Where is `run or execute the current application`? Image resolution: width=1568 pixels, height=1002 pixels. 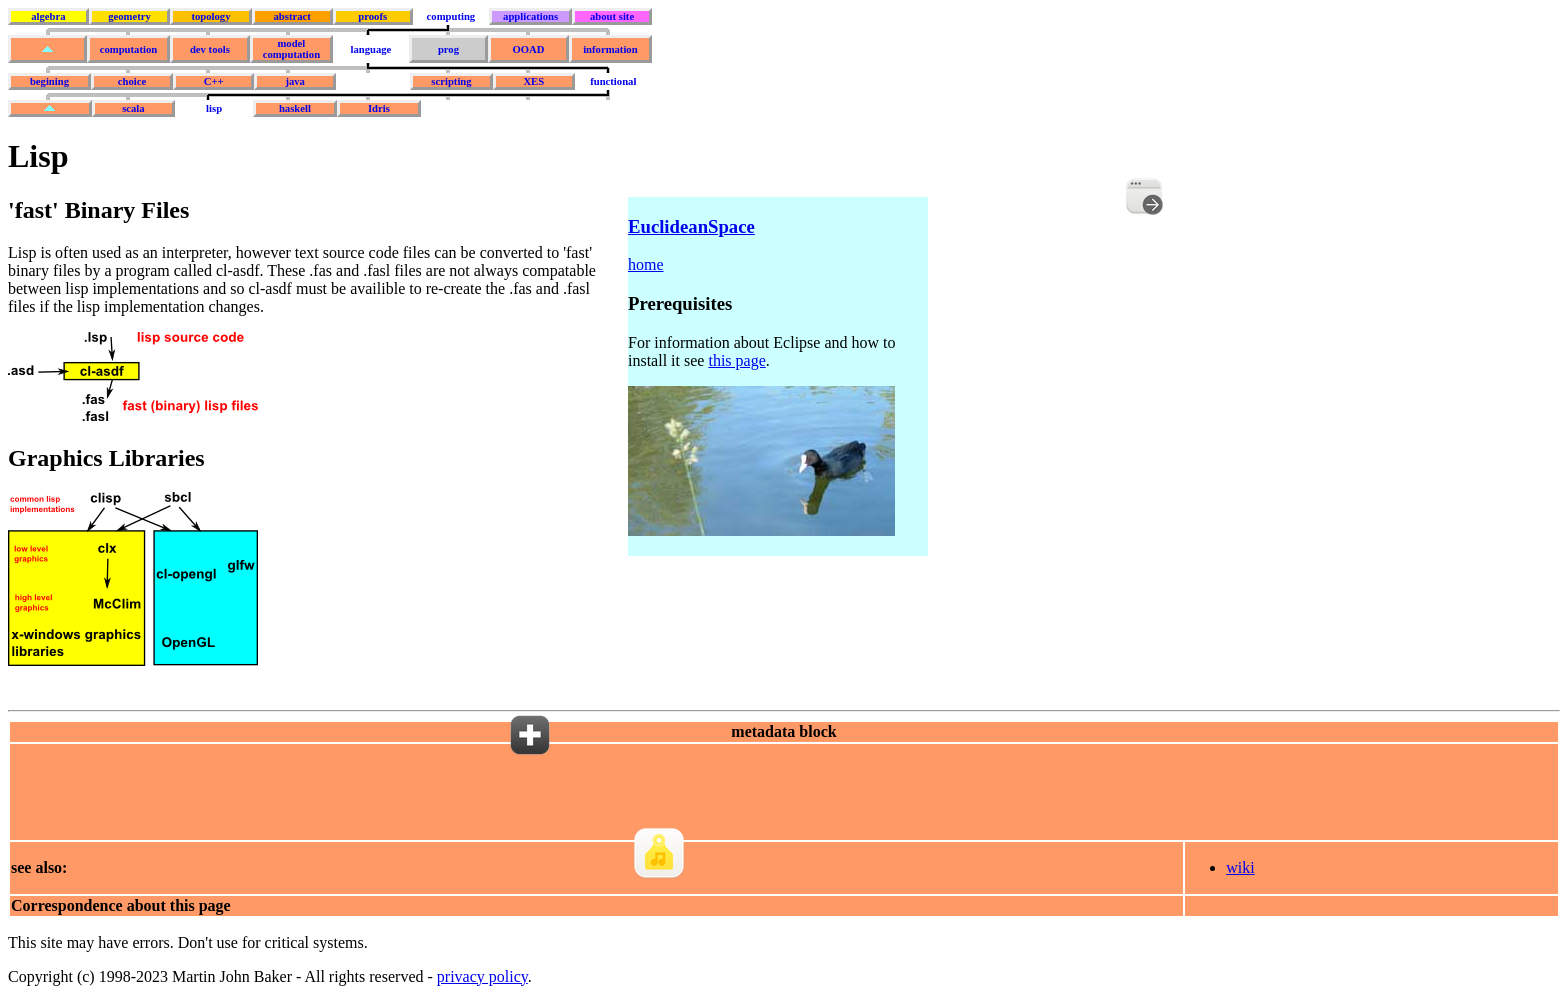 run or execute the current application is located at coordinates (1144, 196).